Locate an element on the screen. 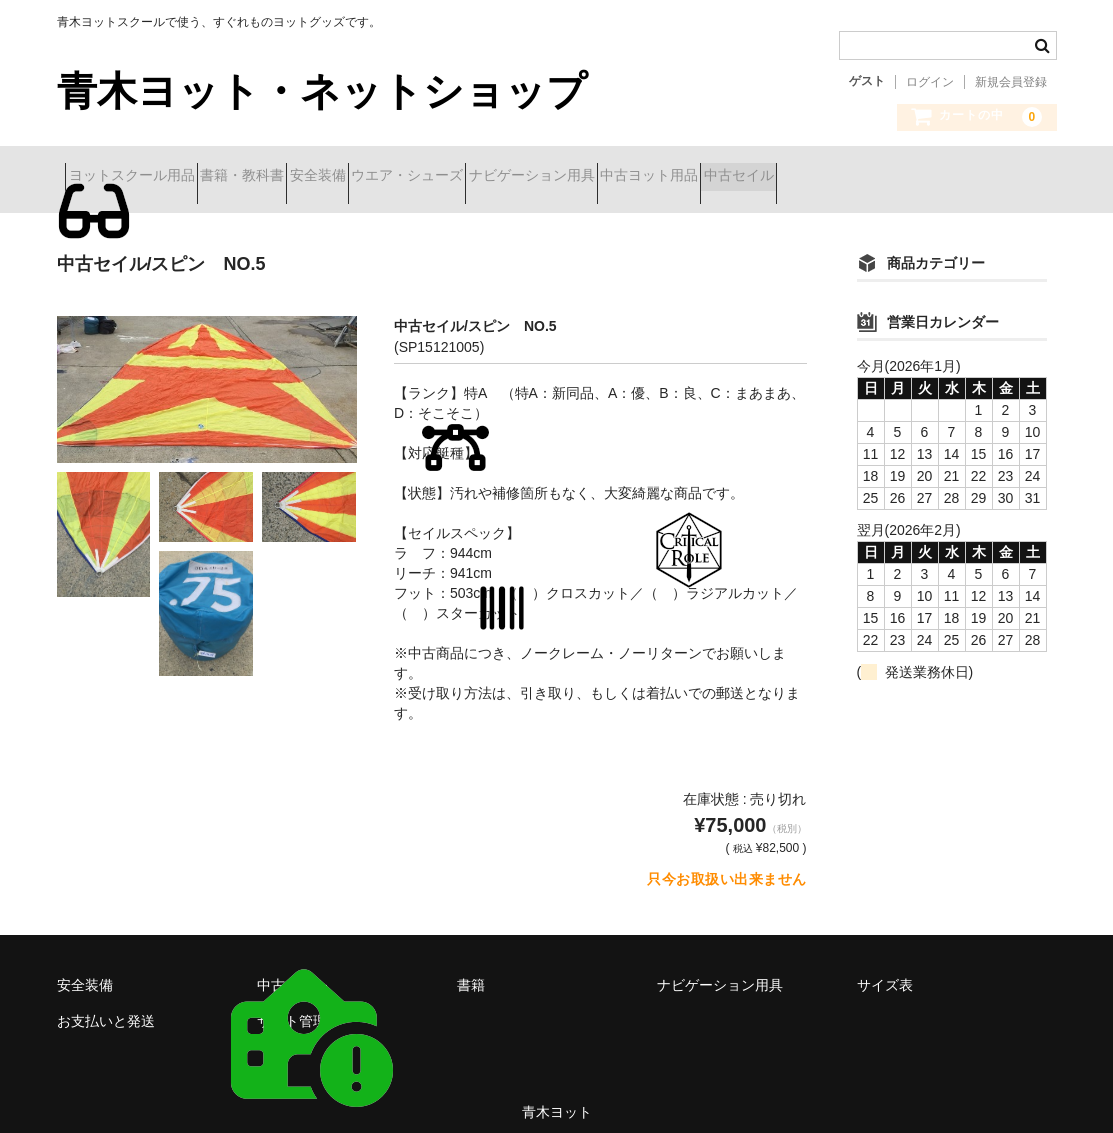 This screenshot has height=1133, width=1113. scan a barcode is located at coordinates (502, 608).